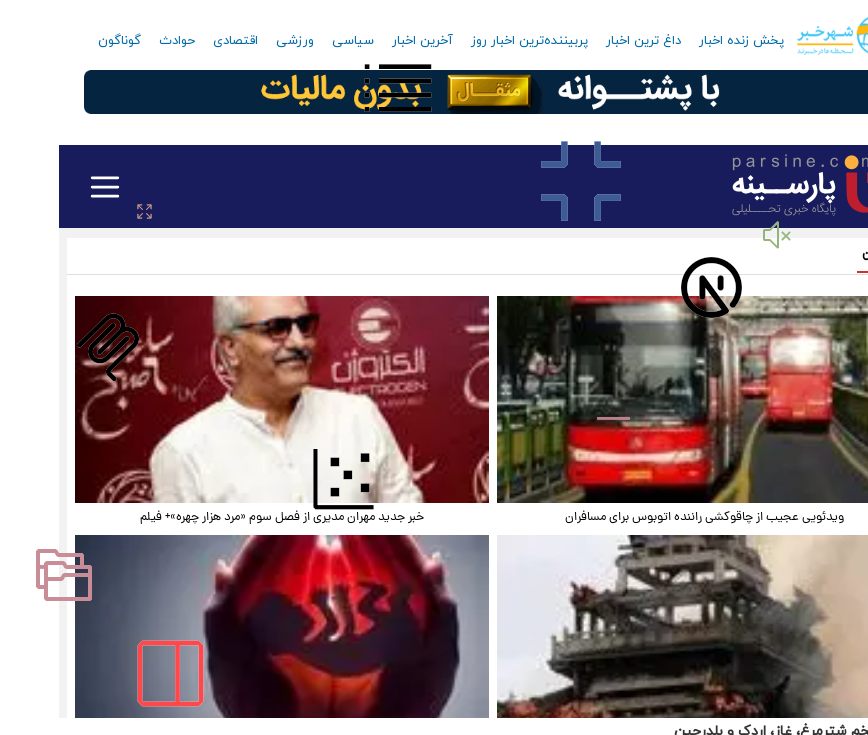 This screenshot has height=735, width=868. What do you see at coordinates (581, 181) in the screenshot?
I see `exit fullscreen mode` at bounding box center [581, 181].